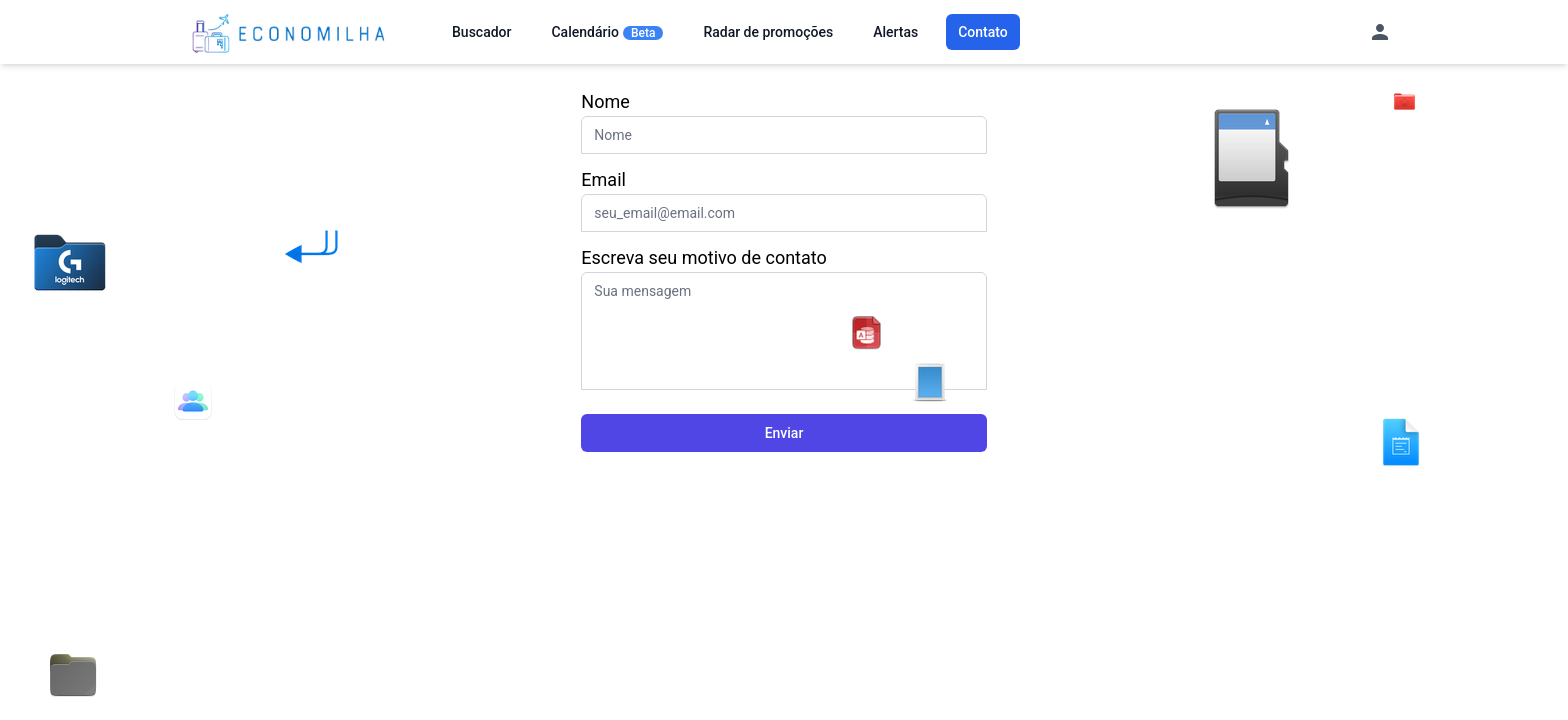 This screenshot has width=1568, height=720. What do you see at coordinates (866, 332) in the screenshot?
I see `microsoft access database file` at bounding box center [866, 332].